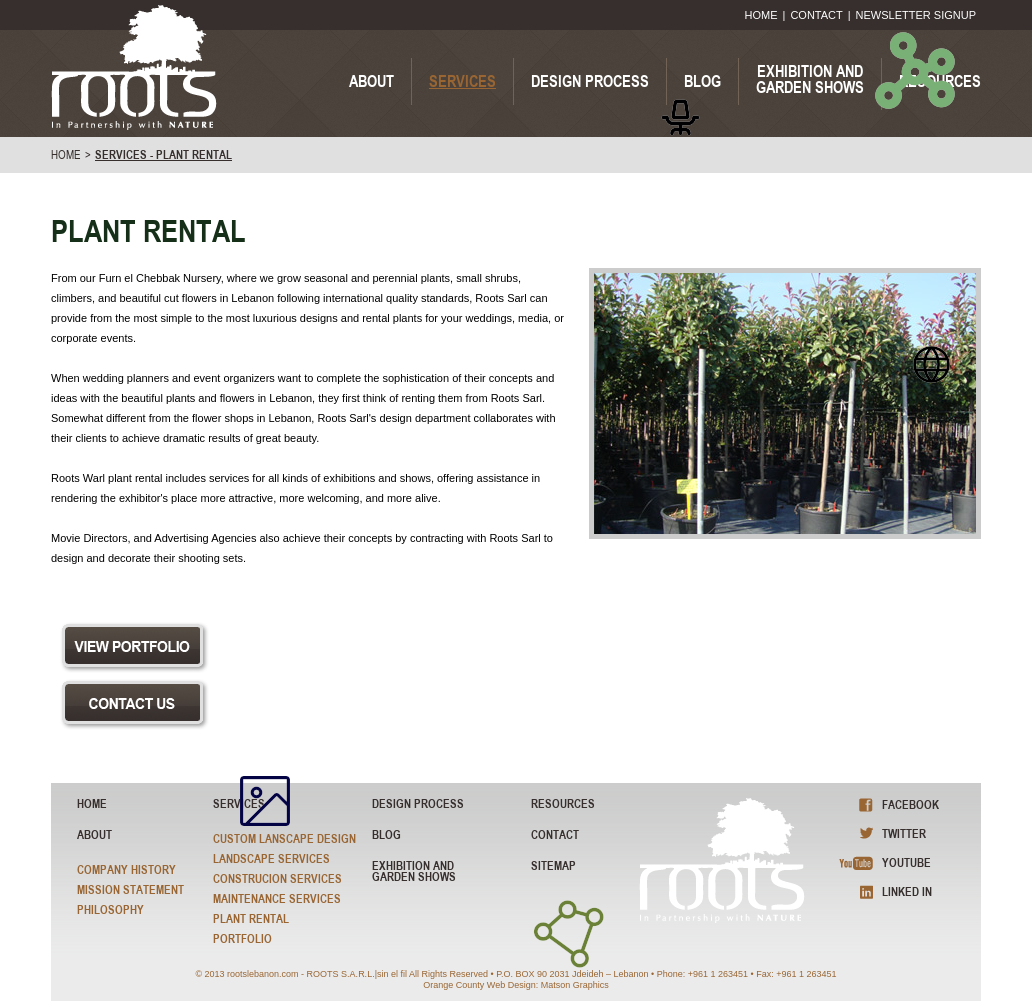  I want to click on access website or browse the internet, so click(931, 364).